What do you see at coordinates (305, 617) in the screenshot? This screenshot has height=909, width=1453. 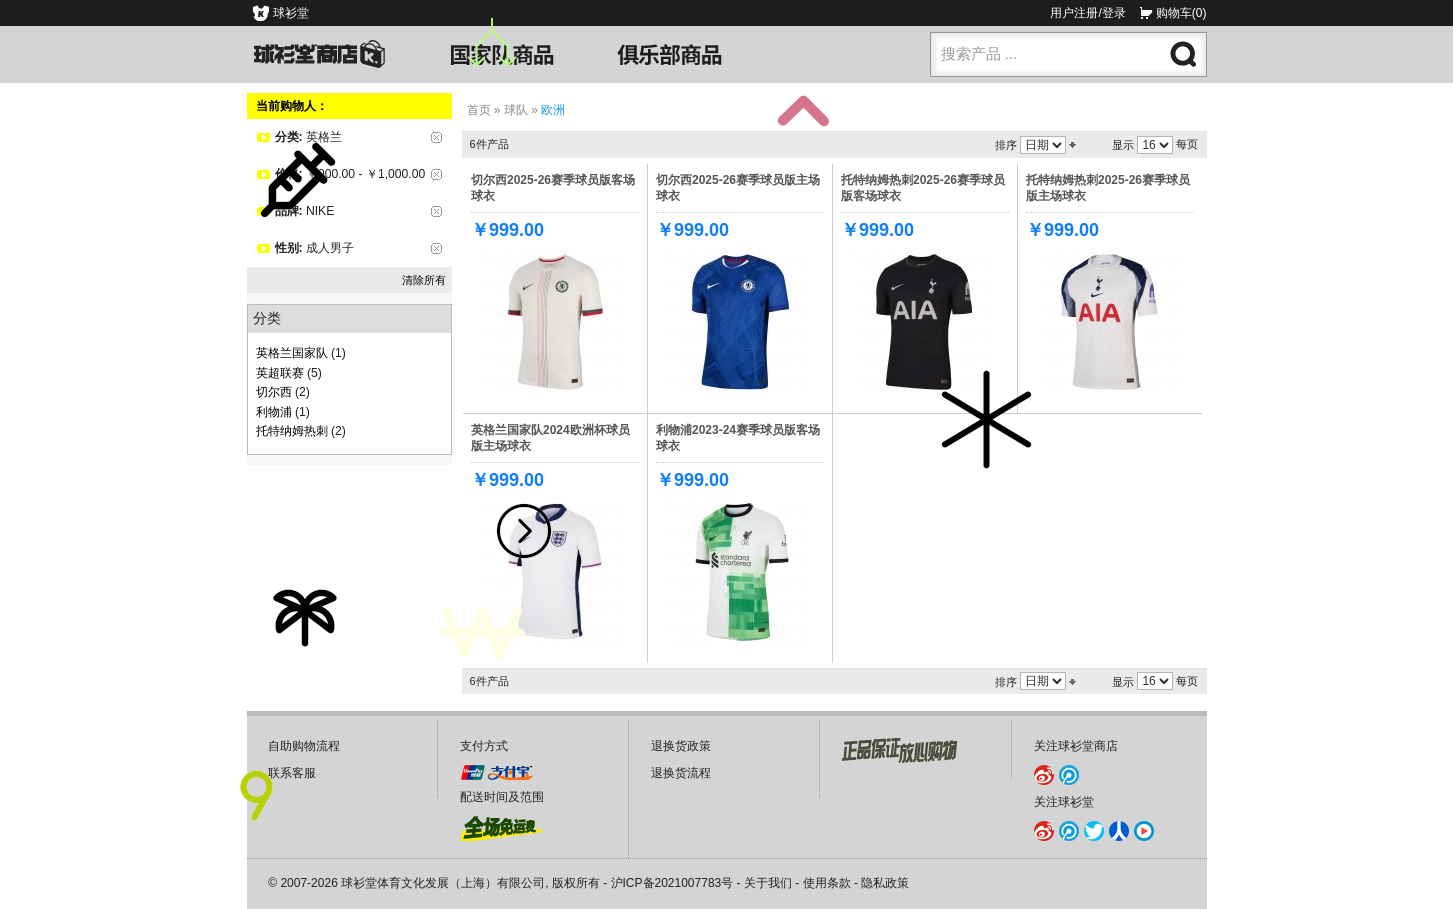 I see `indicates a tropical or vacation-related category` at bounding box center [305, 617].